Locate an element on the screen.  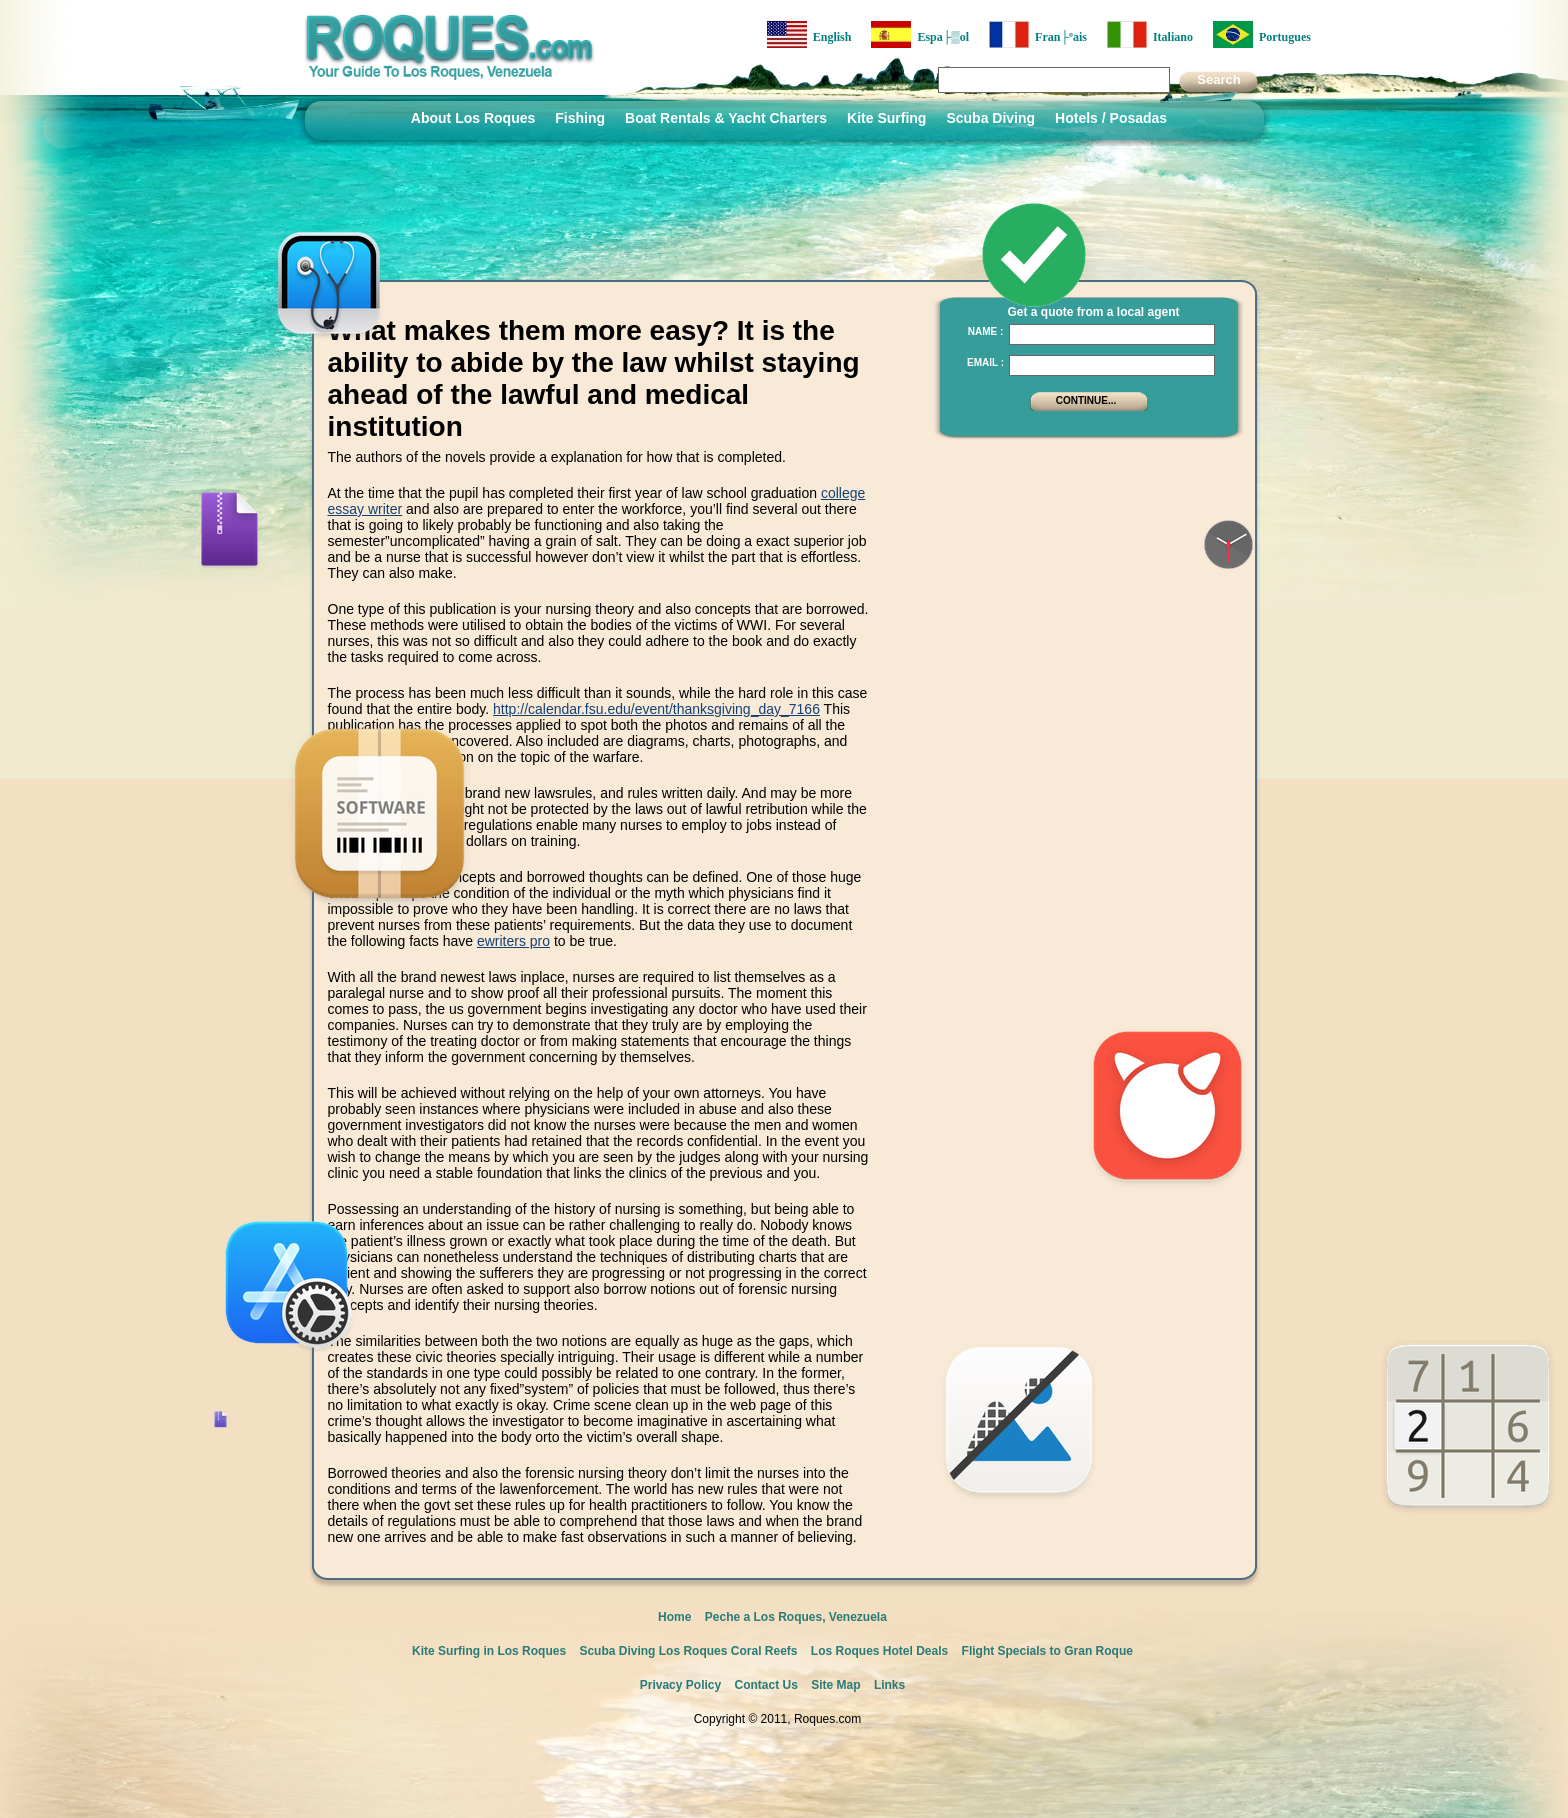
launch the sudoku puzzle game is located at coordinates (1468, 1426).